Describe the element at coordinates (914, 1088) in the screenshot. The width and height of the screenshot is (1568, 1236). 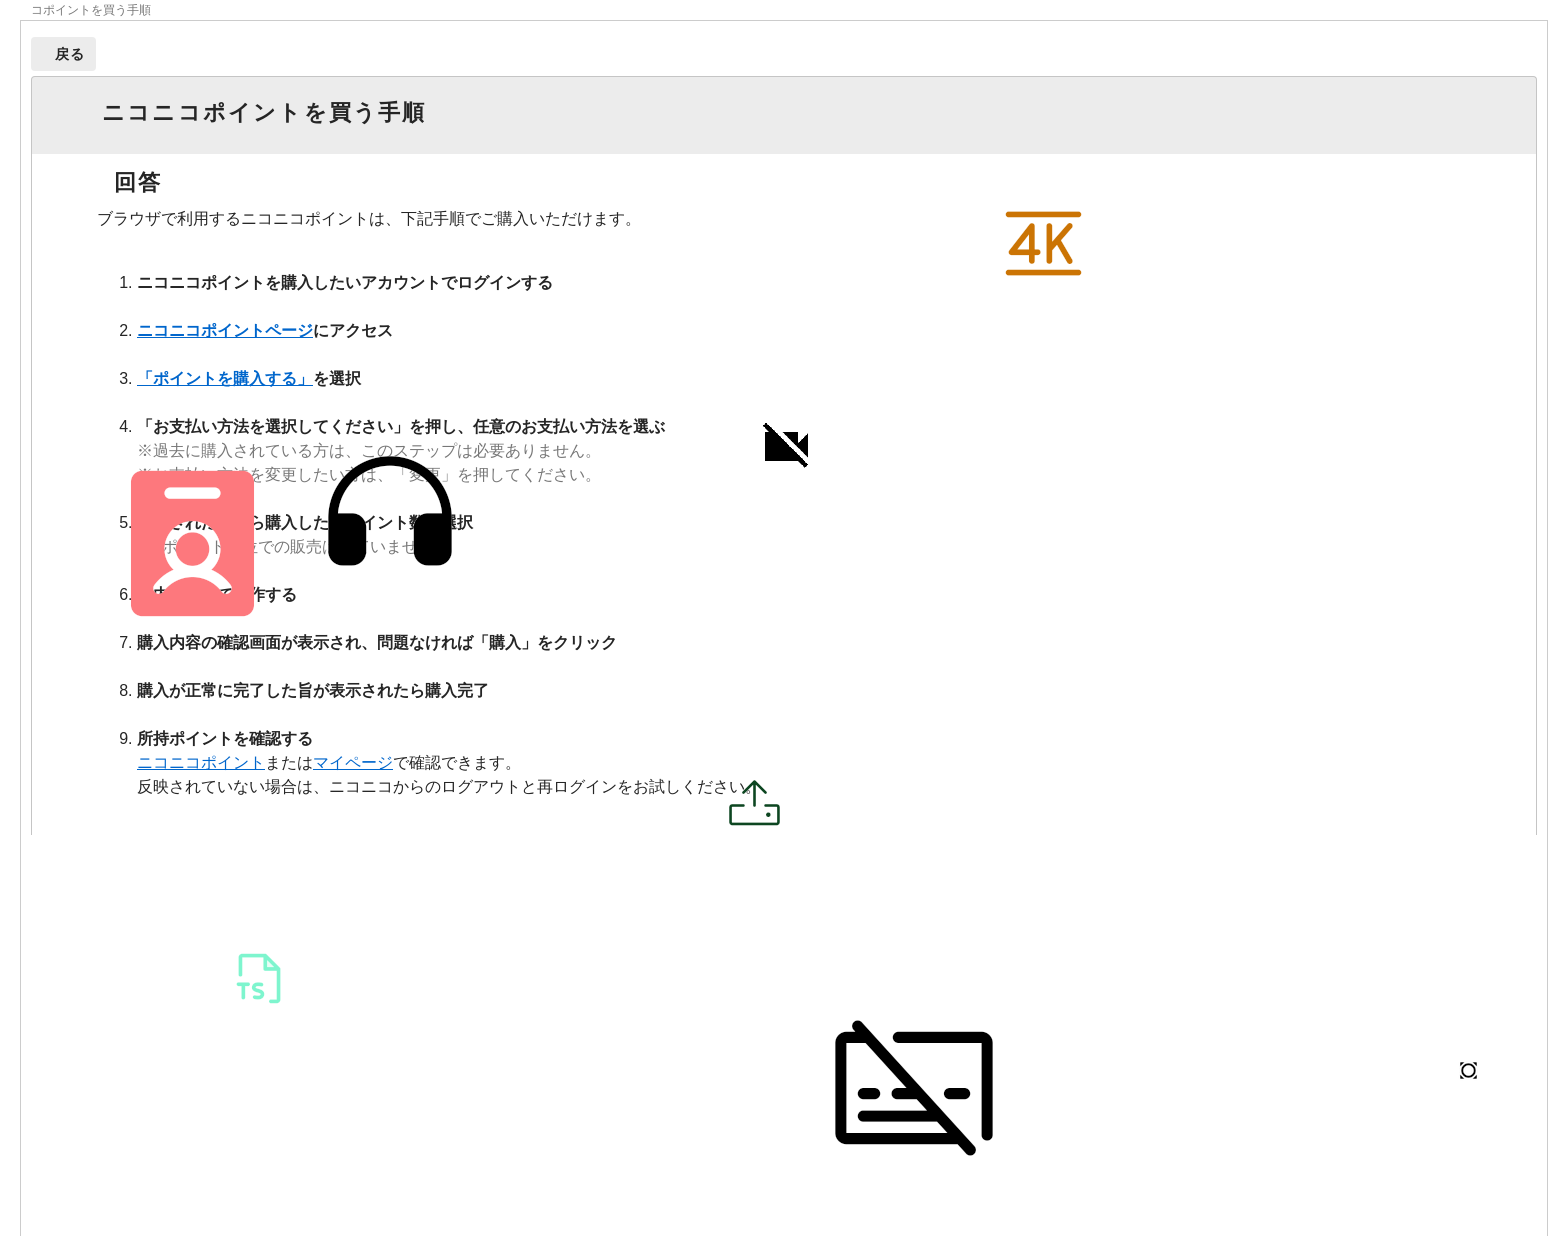
I see `disable subtitles or closed captions` at that location.